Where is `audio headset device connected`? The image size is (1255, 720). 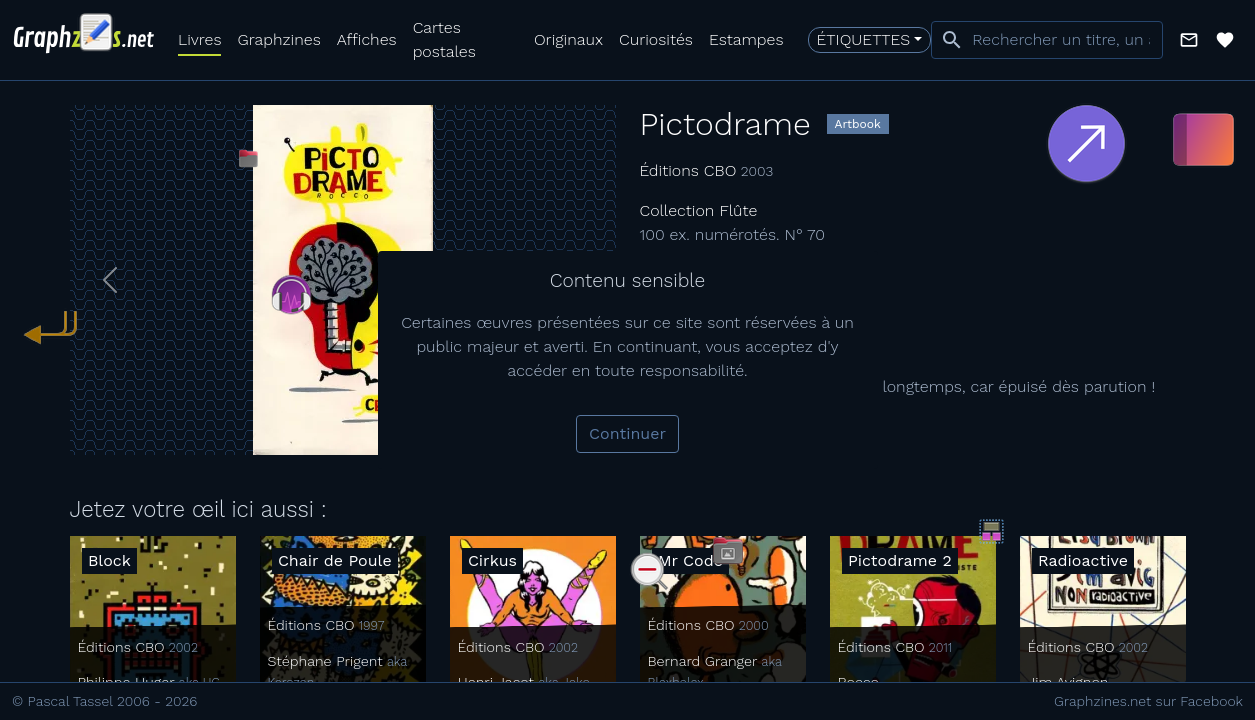
audio headset device connected is located at coordinates (291, 294).